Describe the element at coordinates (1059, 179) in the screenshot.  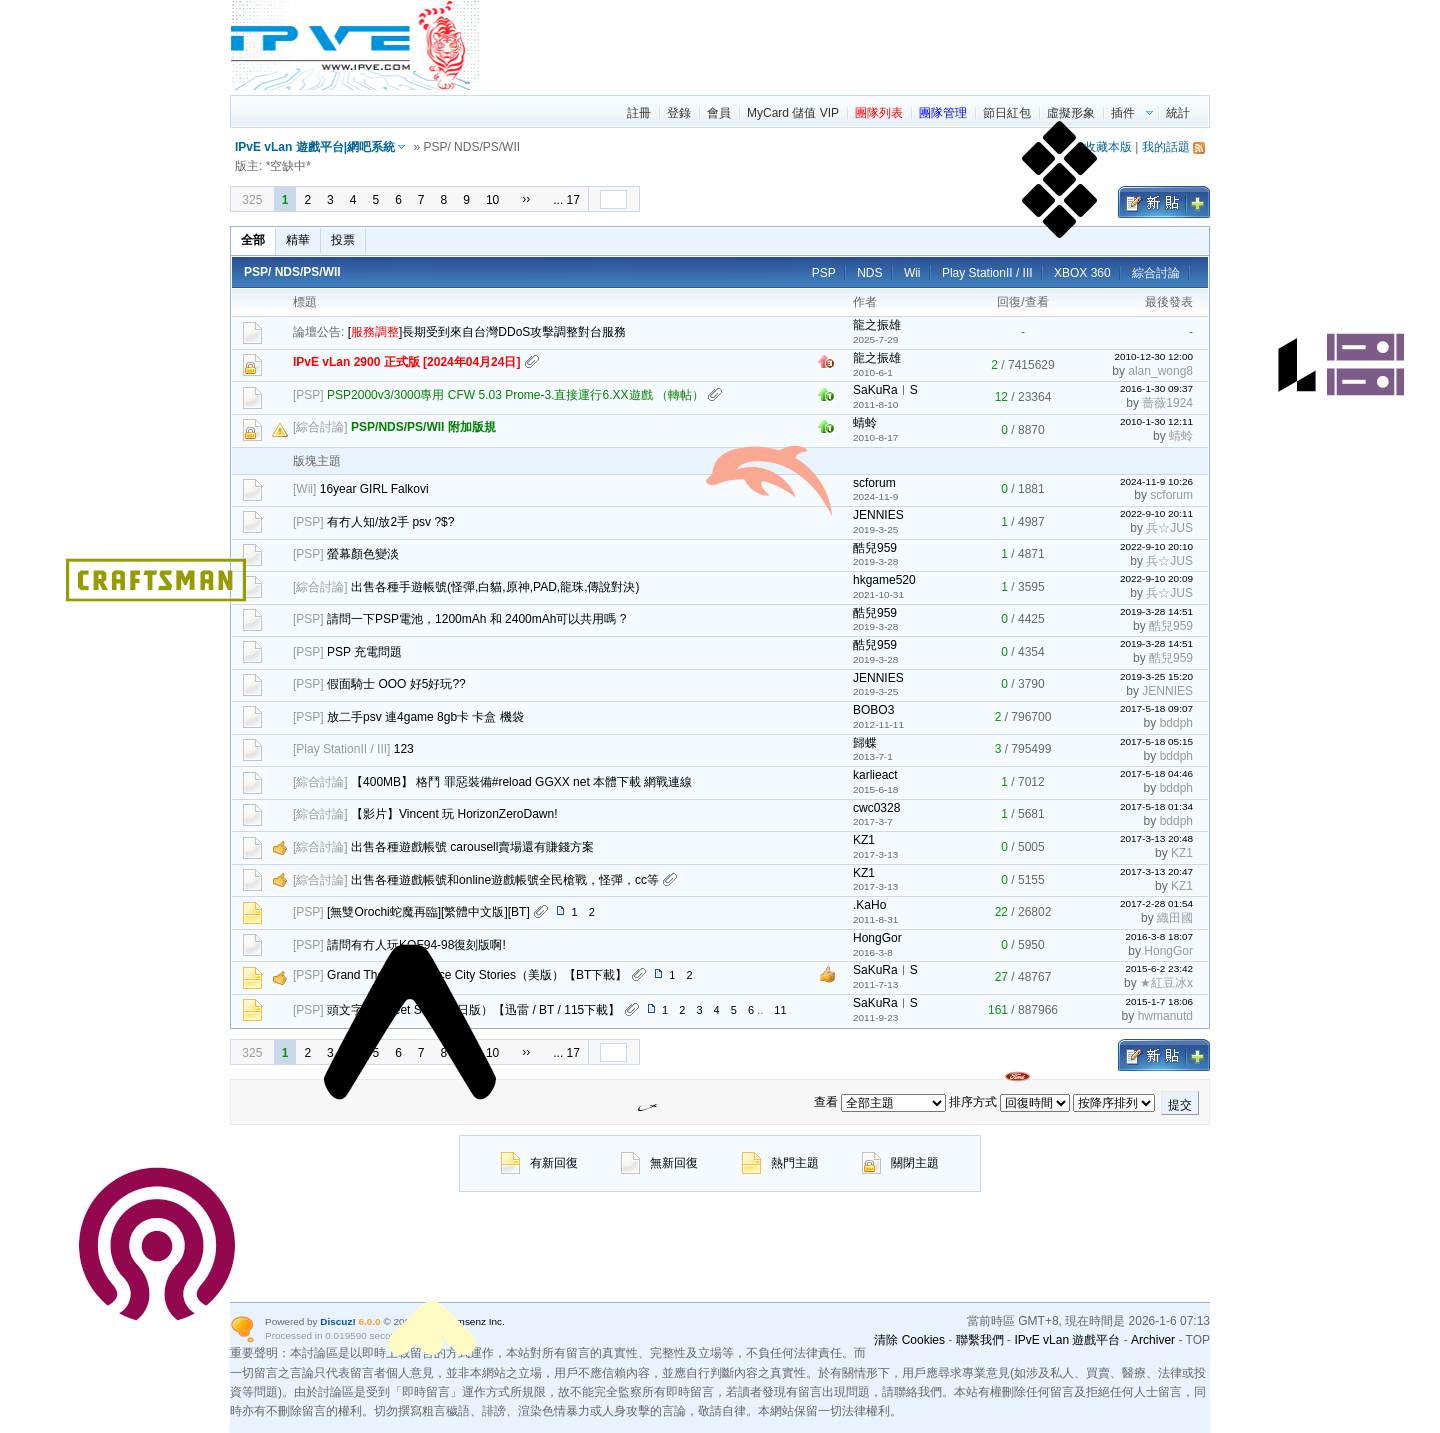
I see `open the Setapp app subscription service` at that location.